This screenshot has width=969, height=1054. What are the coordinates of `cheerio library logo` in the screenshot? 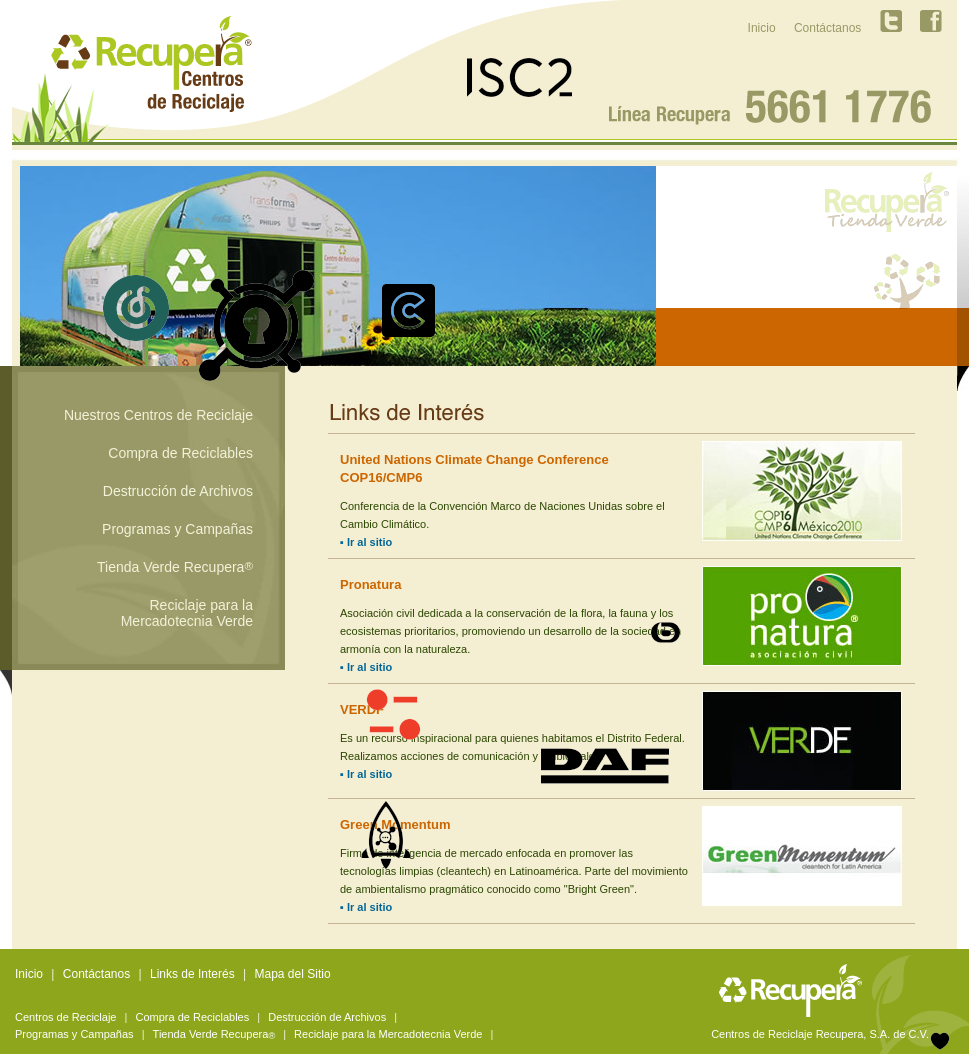 It's located at (408, 310).